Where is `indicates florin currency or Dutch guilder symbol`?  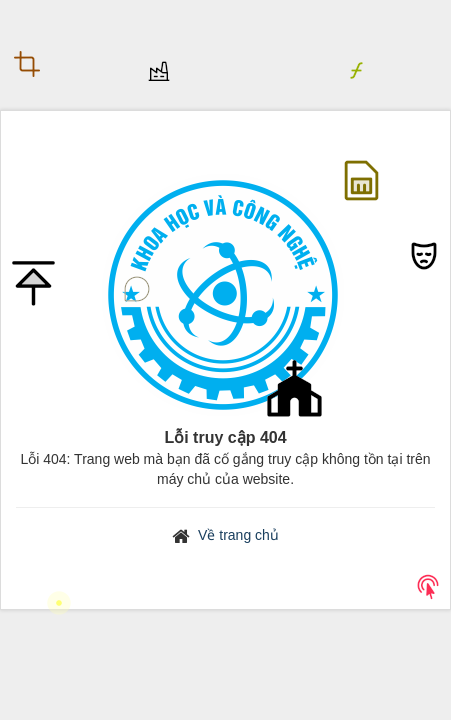
indicates florin currency or Dutch guilder symbol is located at coordinates (356, 70).